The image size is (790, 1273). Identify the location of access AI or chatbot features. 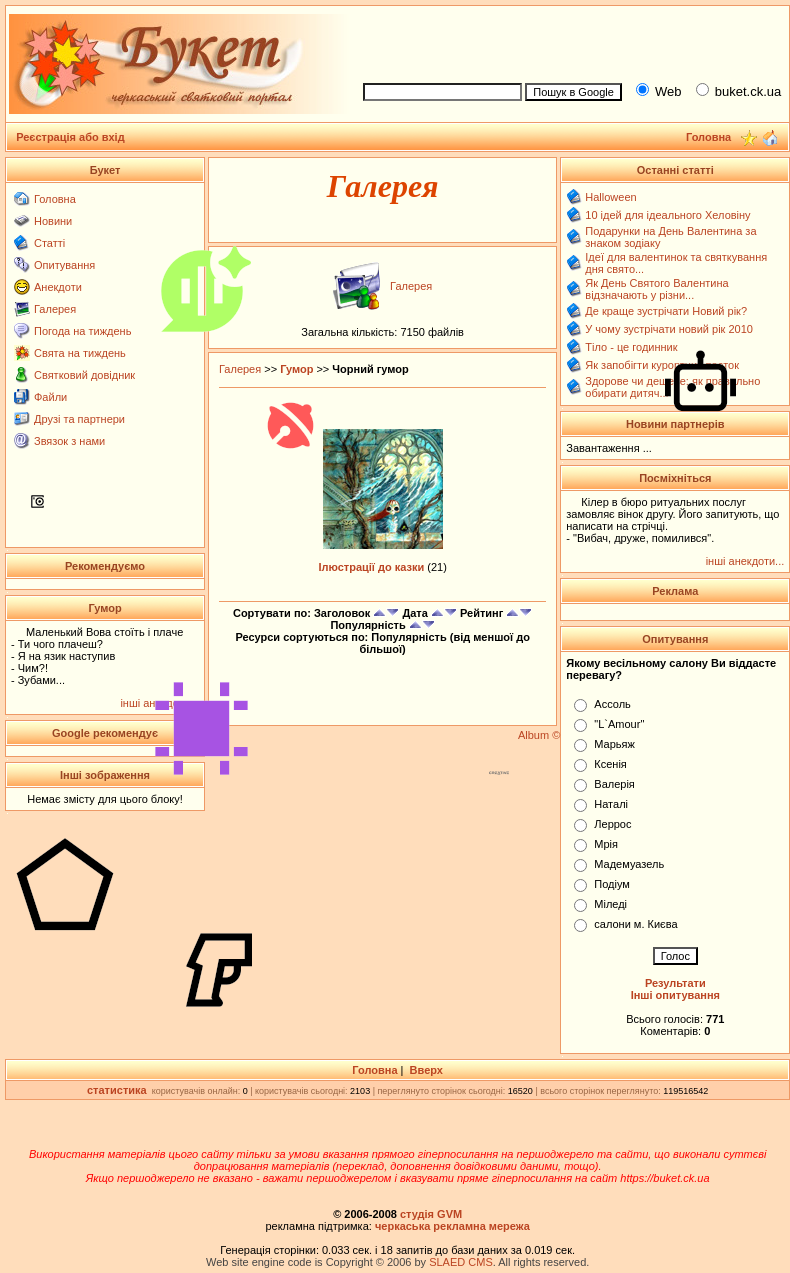
(700, 384).